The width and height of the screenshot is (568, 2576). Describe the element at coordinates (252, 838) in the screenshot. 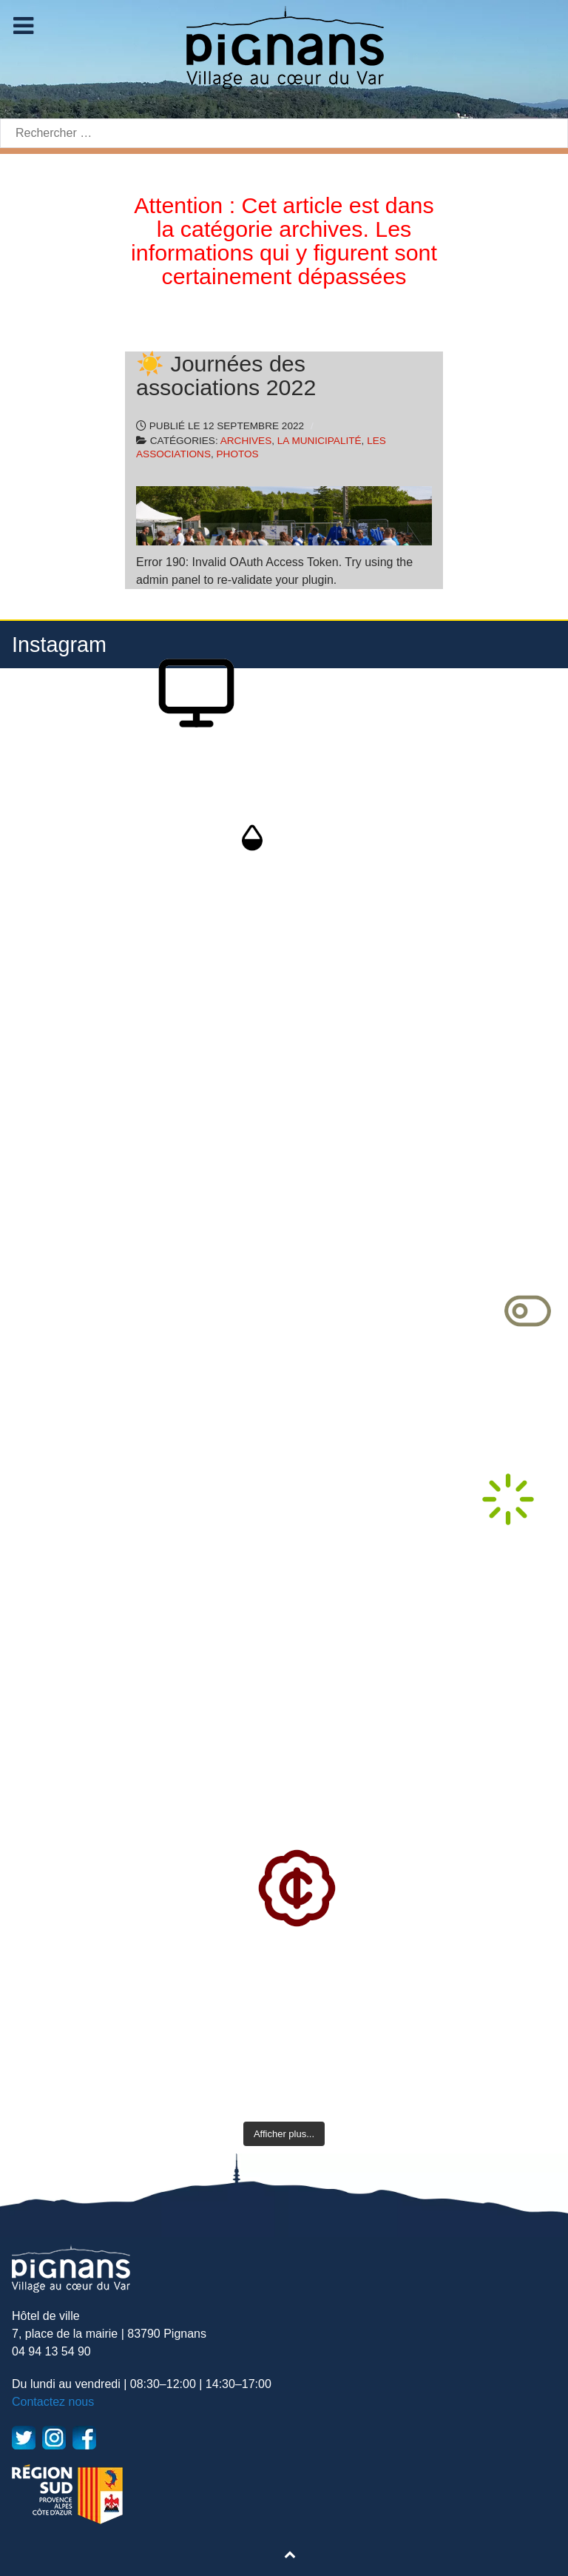

I see `adjust water or liquid fill level` at that location.